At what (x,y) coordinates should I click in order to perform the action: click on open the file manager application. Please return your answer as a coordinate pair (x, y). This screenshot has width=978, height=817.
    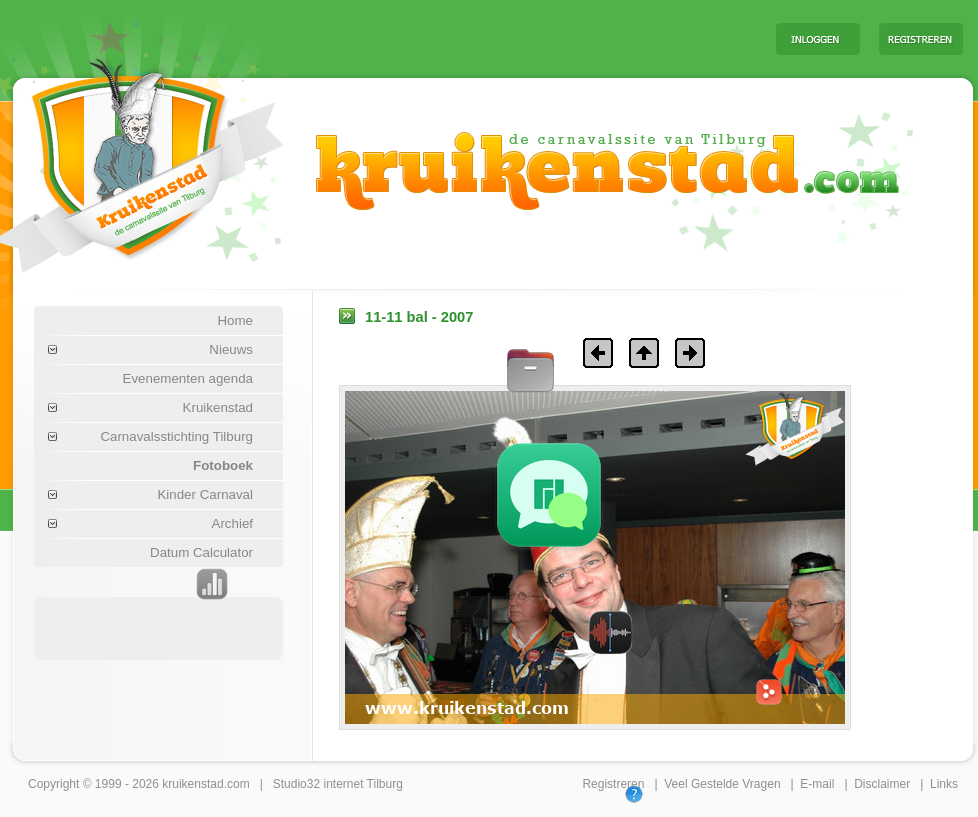
    Looking at the image, I should click on (530, 370).